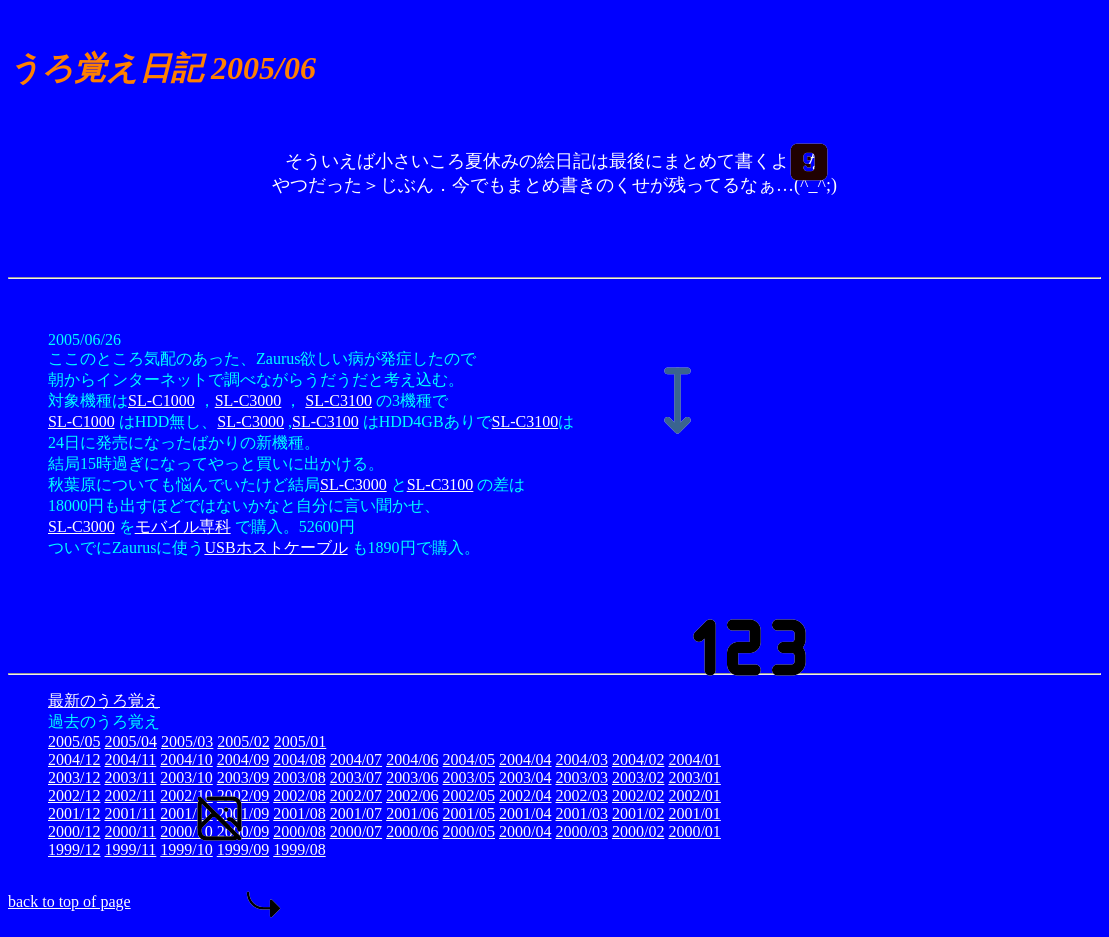 The image size is (1109, 937). I want to click on image unavailable or cannot be displayed, so click(219, 818).